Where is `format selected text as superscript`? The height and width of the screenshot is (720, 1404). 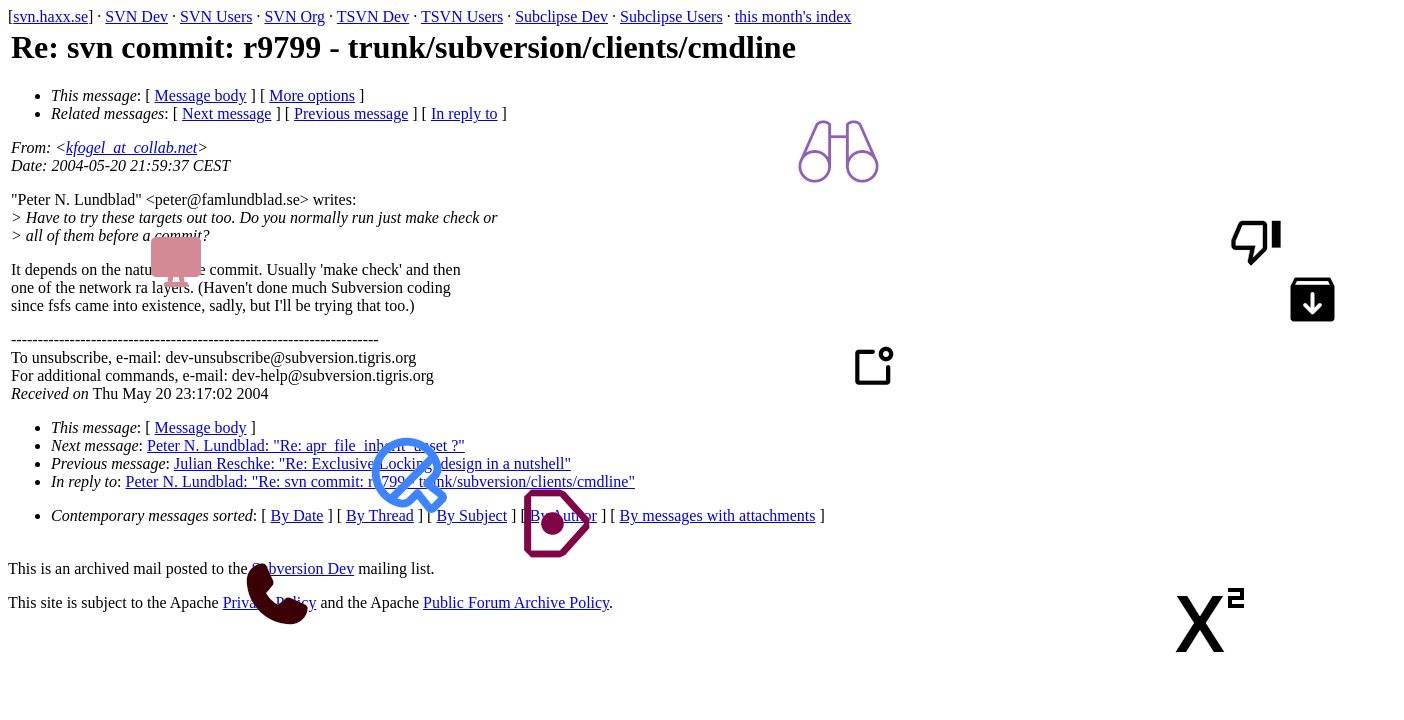 format selected text as superscript is located at coordinates (1200, 620).